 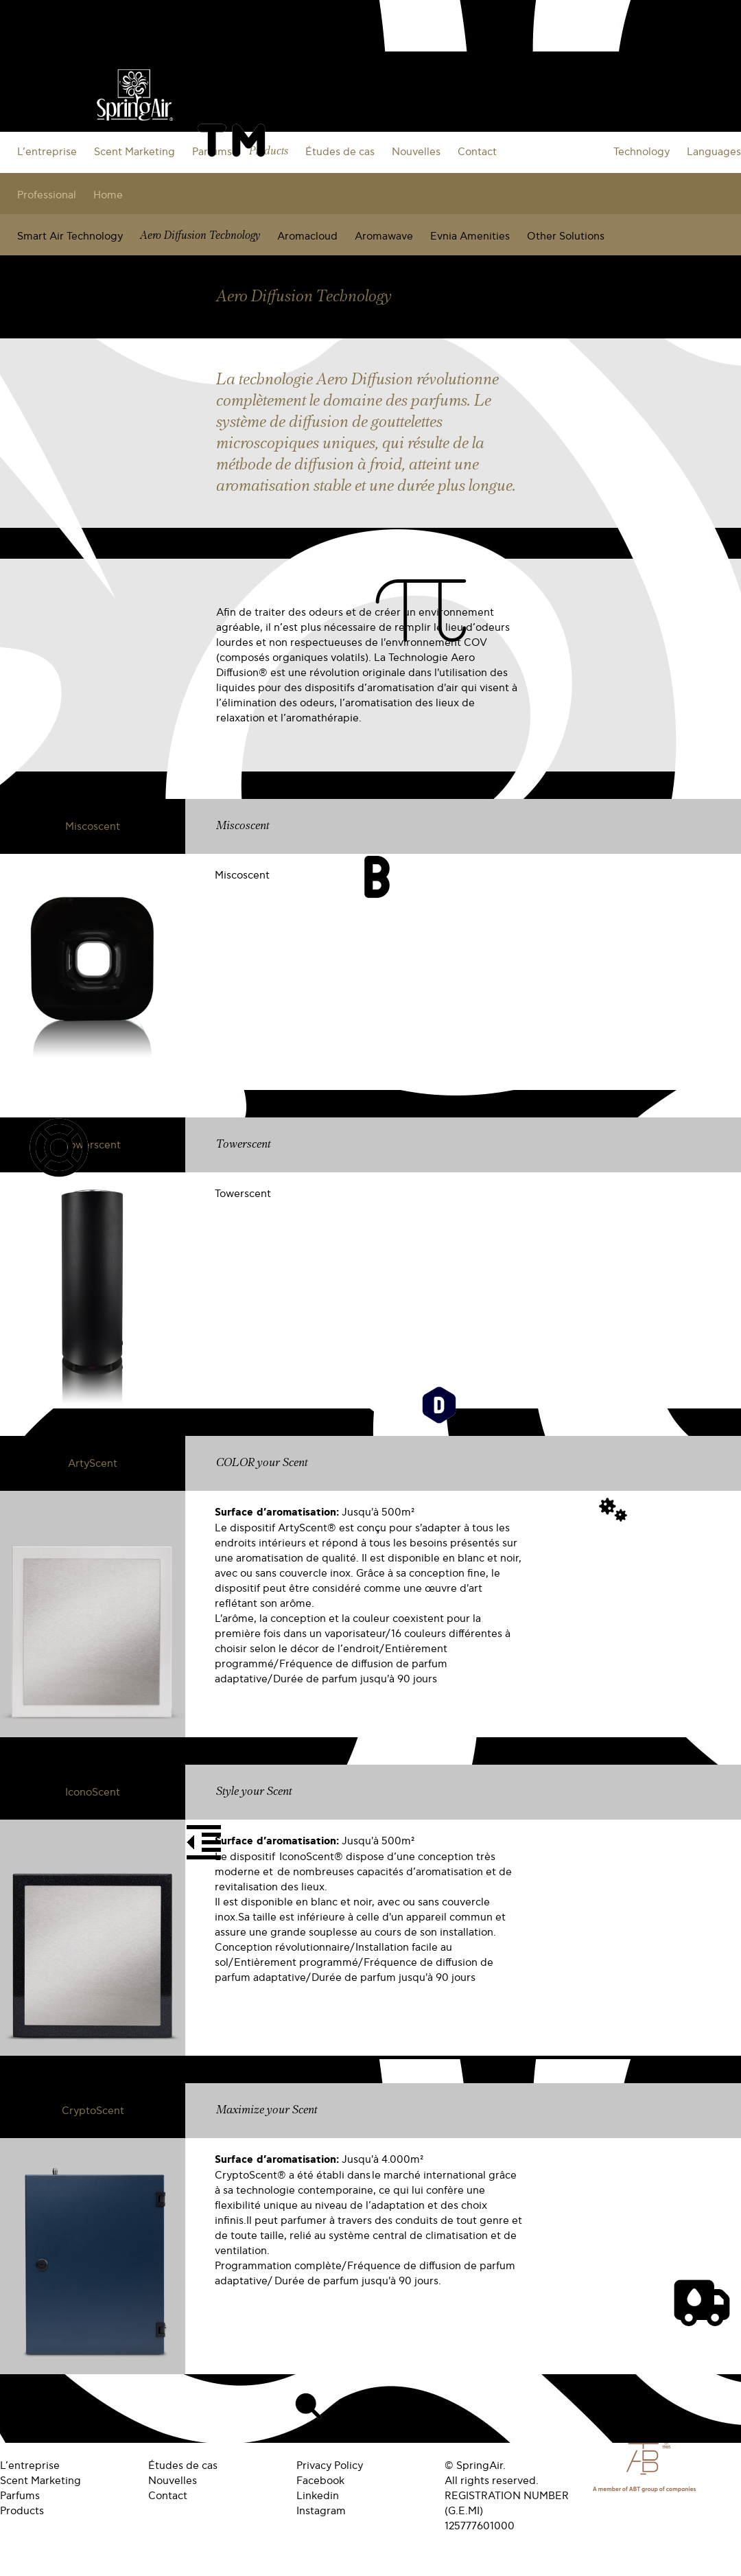 I want to click on indicates trademarked content or branding, so click(x=232, y=140).